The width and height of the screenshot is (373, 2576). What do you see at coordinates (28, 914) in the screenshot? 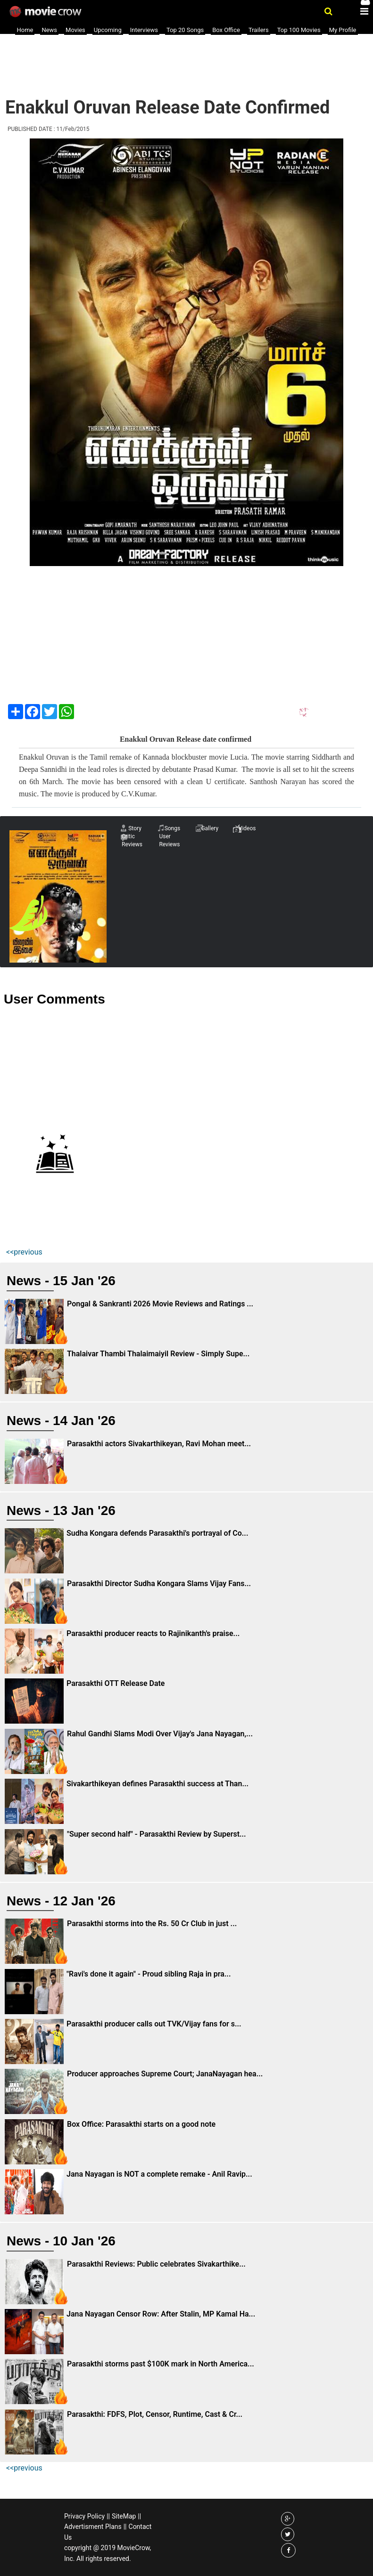
I see `indicates autumn or seasonal theme` at bounding box center [28, 914].